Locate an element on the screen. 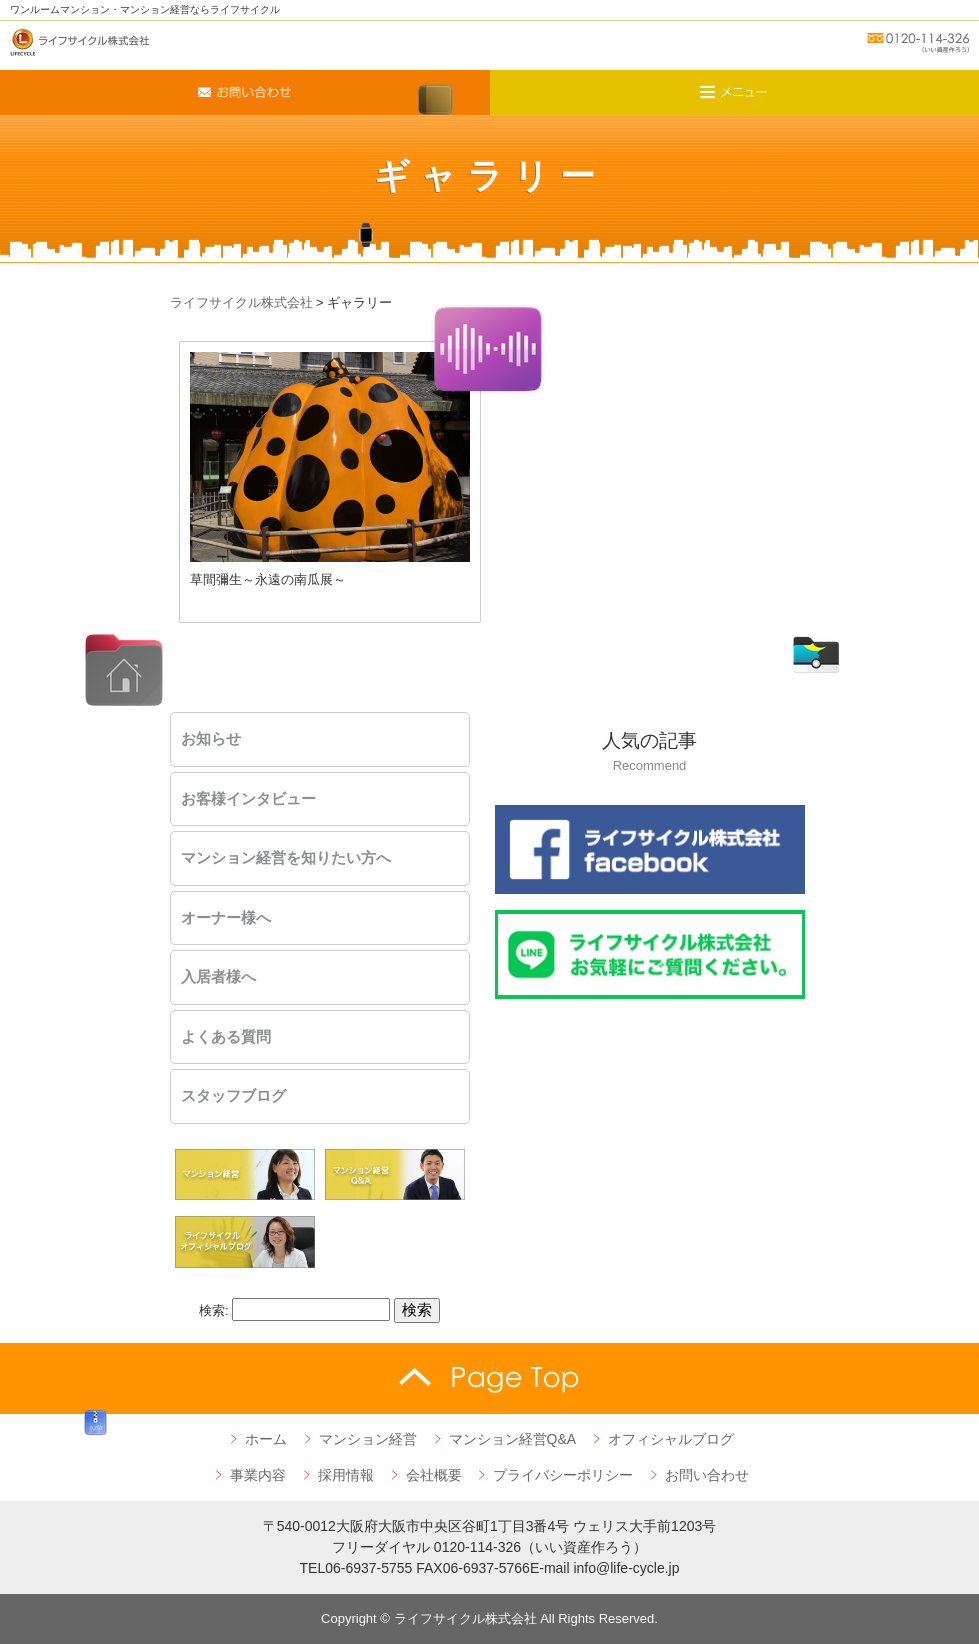 The width and height of the screenshot is (979, 1644). apple watch device icon is located at coordinates (366, 235).